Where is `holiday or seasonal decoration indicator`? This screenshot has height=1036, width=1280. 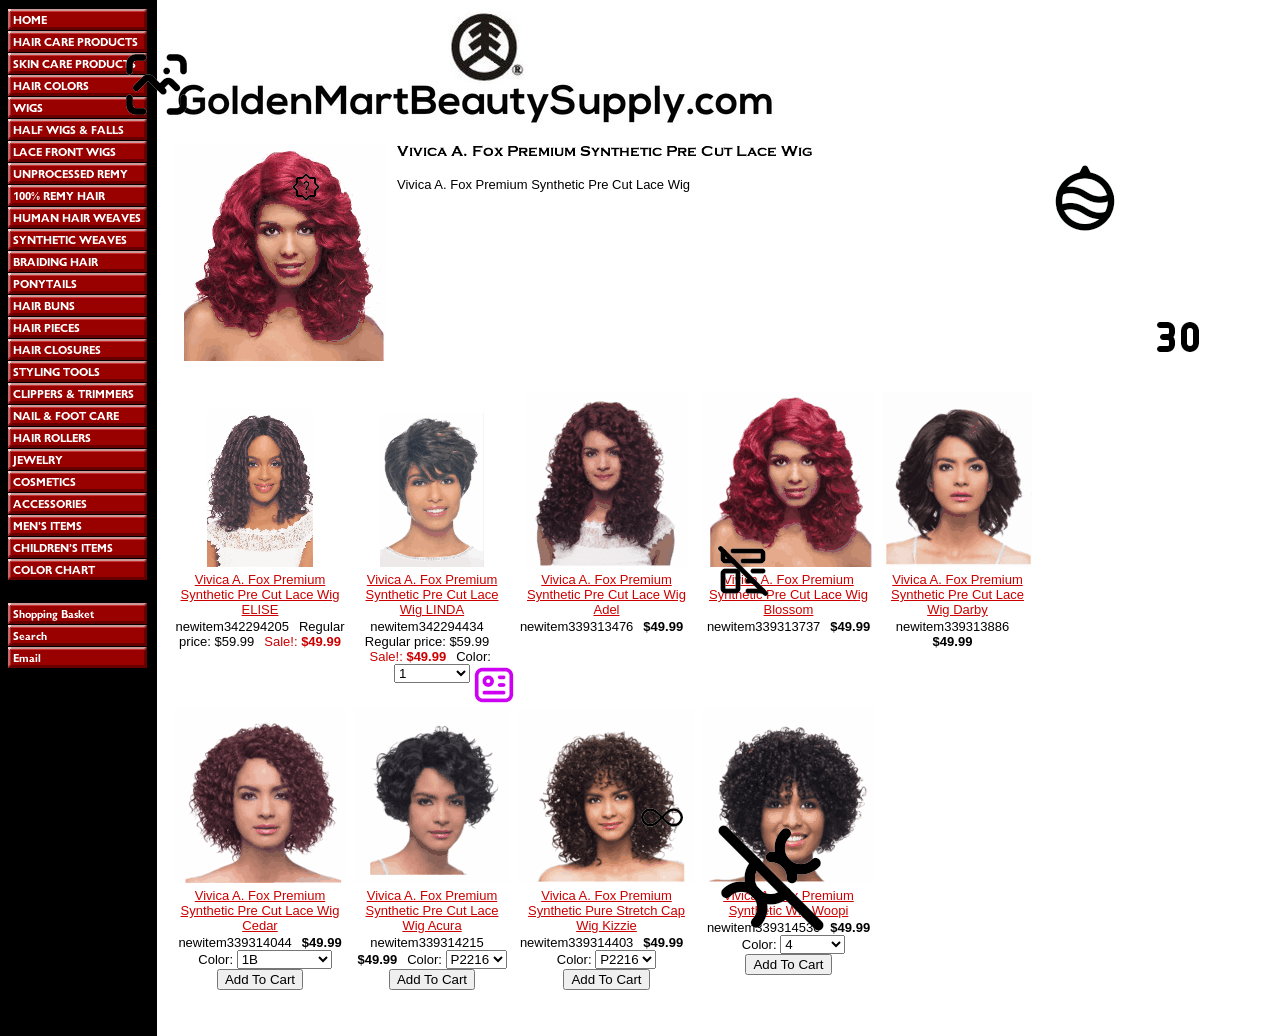 holiday or seasonal decoration indicator is located at coordinates (1085, 198).